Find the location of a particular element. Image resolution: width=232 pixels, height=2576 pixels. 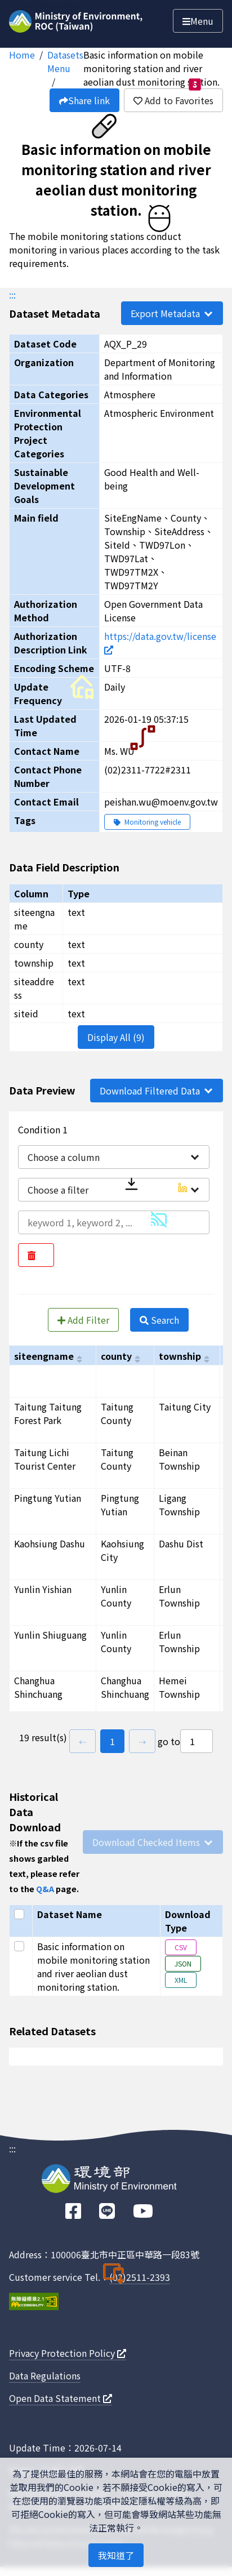

screen casting is unavailable or disabled is located at coordinates (159, 1220).